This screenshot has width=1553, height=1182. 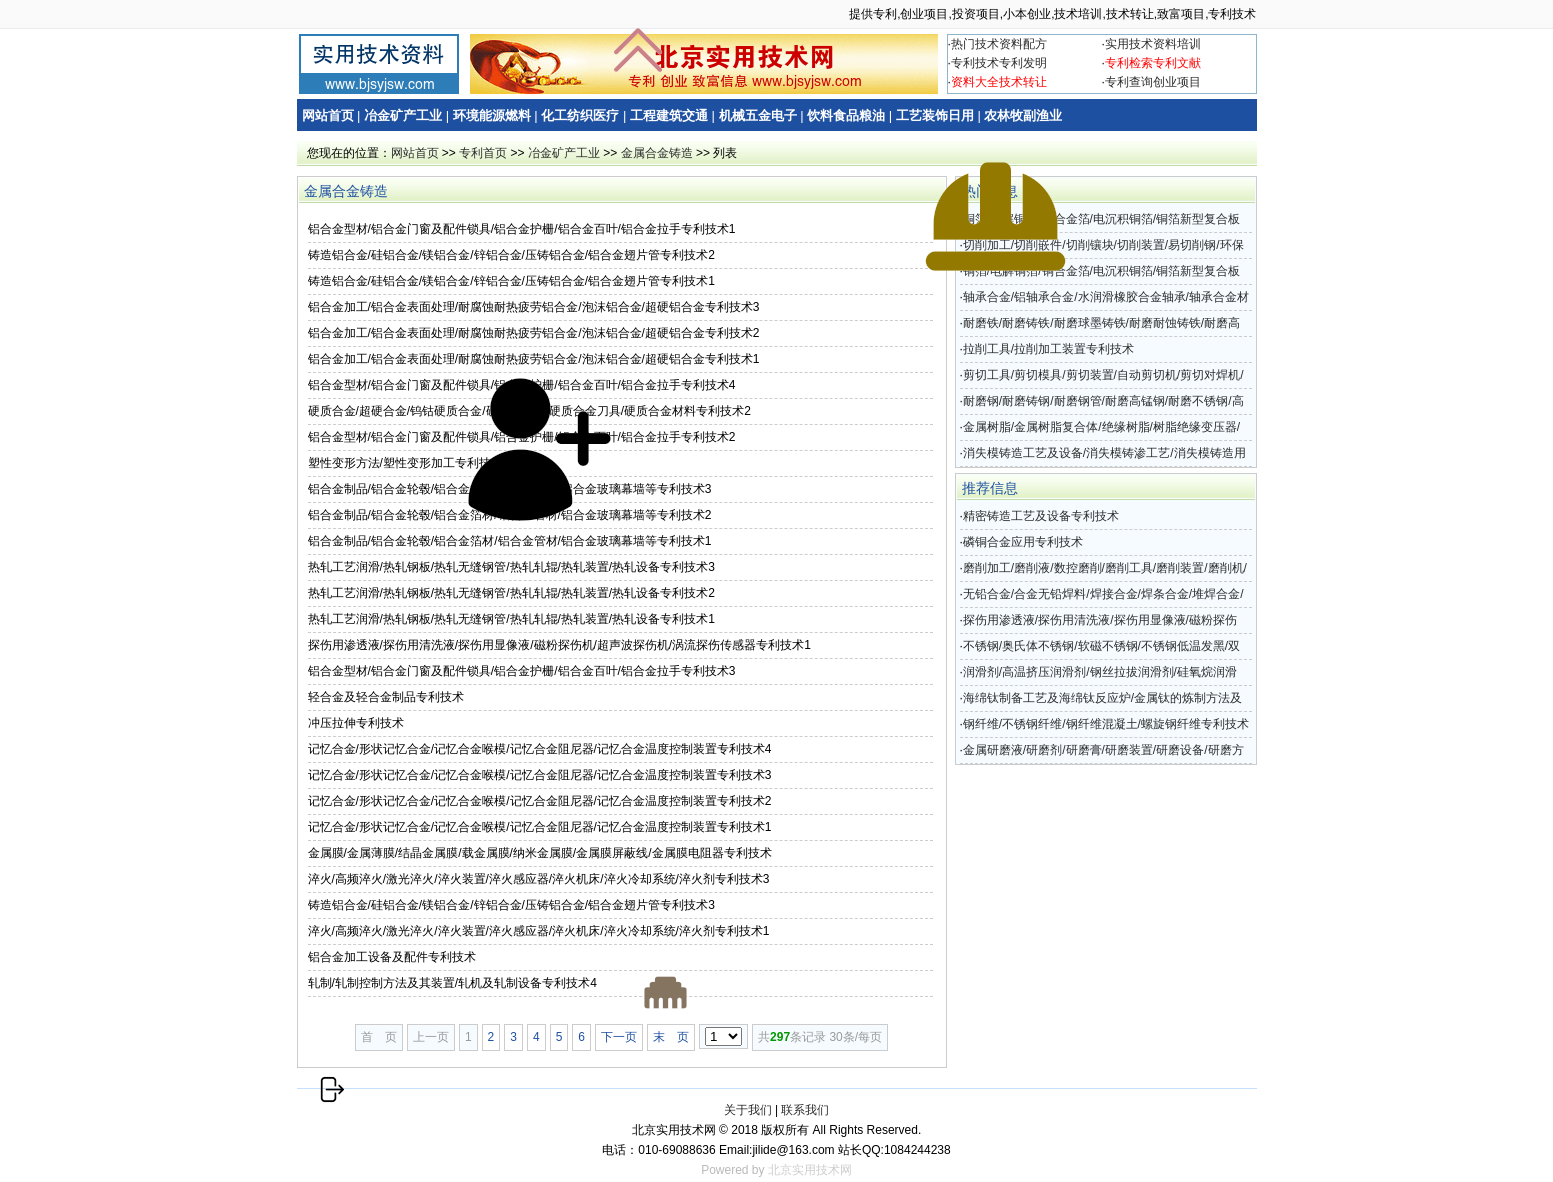 What do you see at coordinates (330, 1089) in the screenshot?
I see `log out of your account` at bounding box center [330, 1089].